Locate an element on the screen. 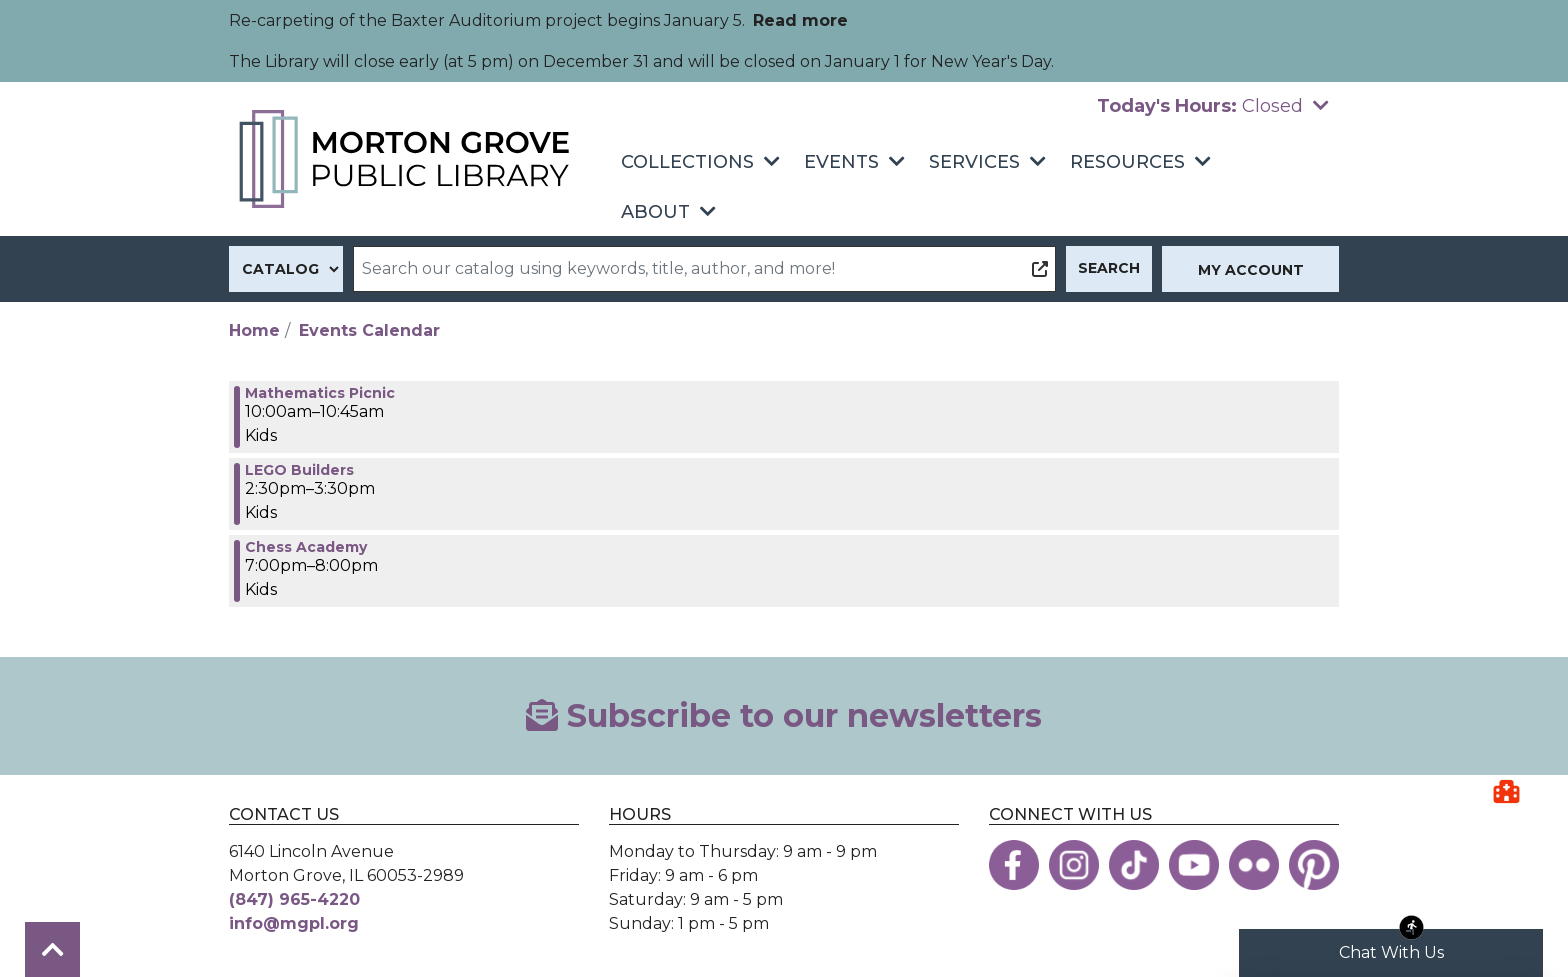 The height and width of the screenshot is (977, 1568). find nearby hospitals or medical facilities is located at coordinates (1506, 791).